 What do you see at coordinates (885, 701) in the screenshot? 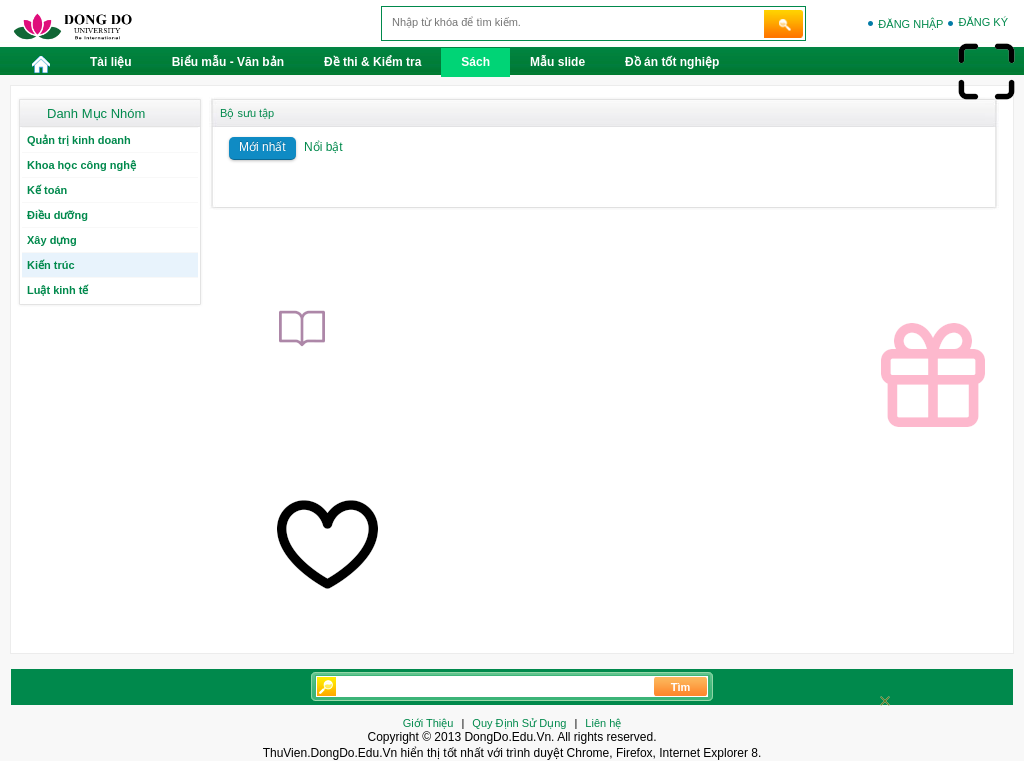
I see `close or dismiss a dialog` at bounding box center [885, 701].